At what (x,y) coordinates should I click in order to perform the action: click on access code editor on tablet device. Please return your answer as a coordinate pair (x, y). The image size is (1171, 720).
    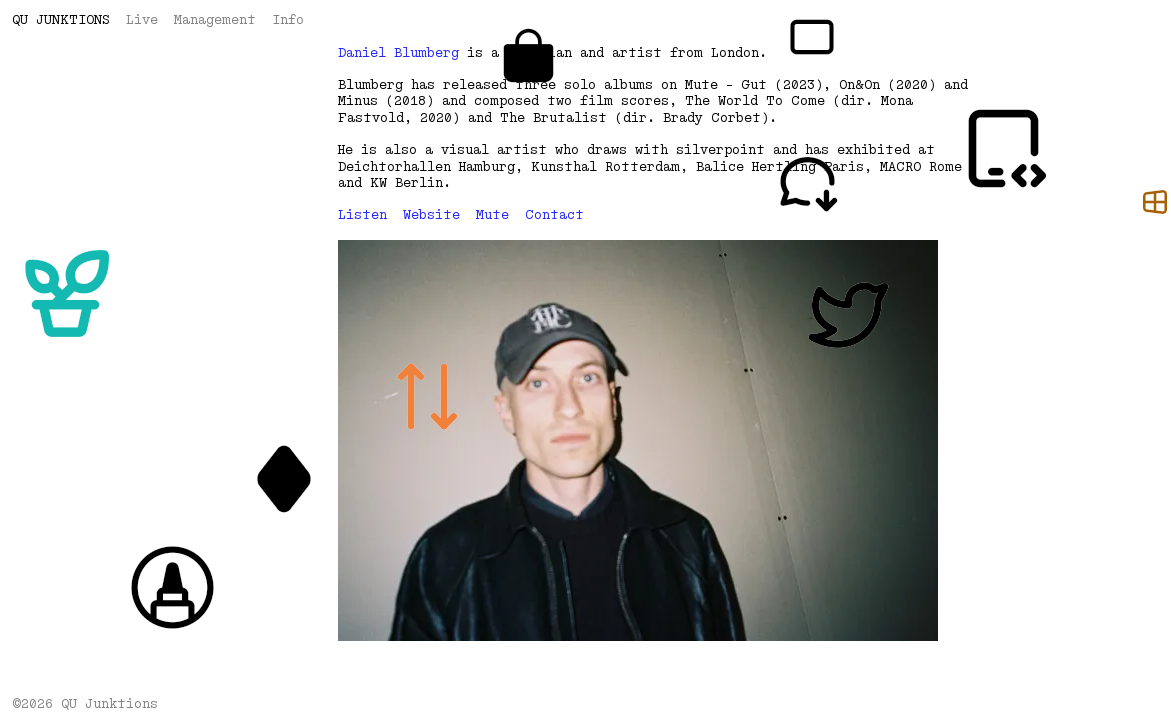
    Looking at the image, I should click on (1003, 148).